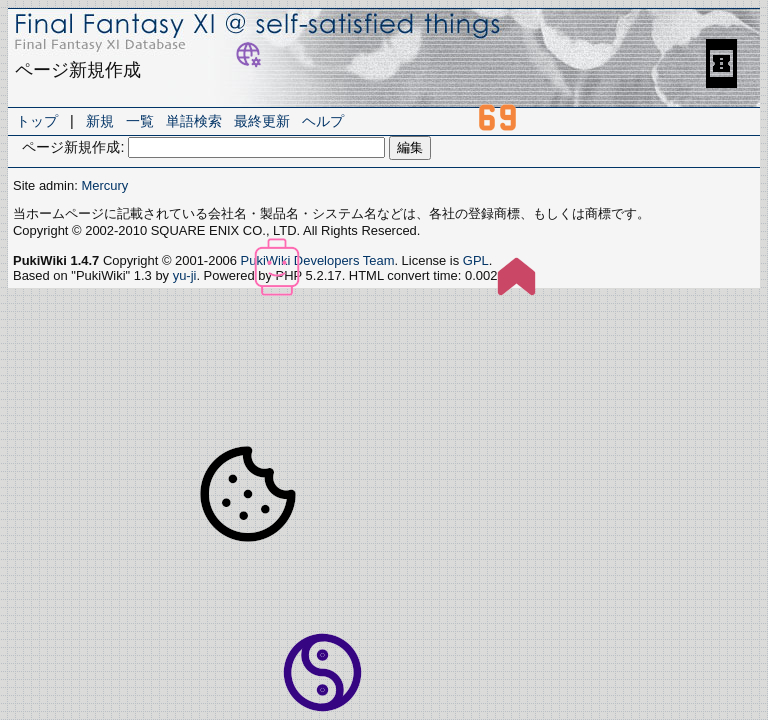 Image resolution: width=768 pixels, height=720 pixels. Describe the element at coordinates (277, 267) in the screenshot. I see `indicates a playful or fun mode` at that location.